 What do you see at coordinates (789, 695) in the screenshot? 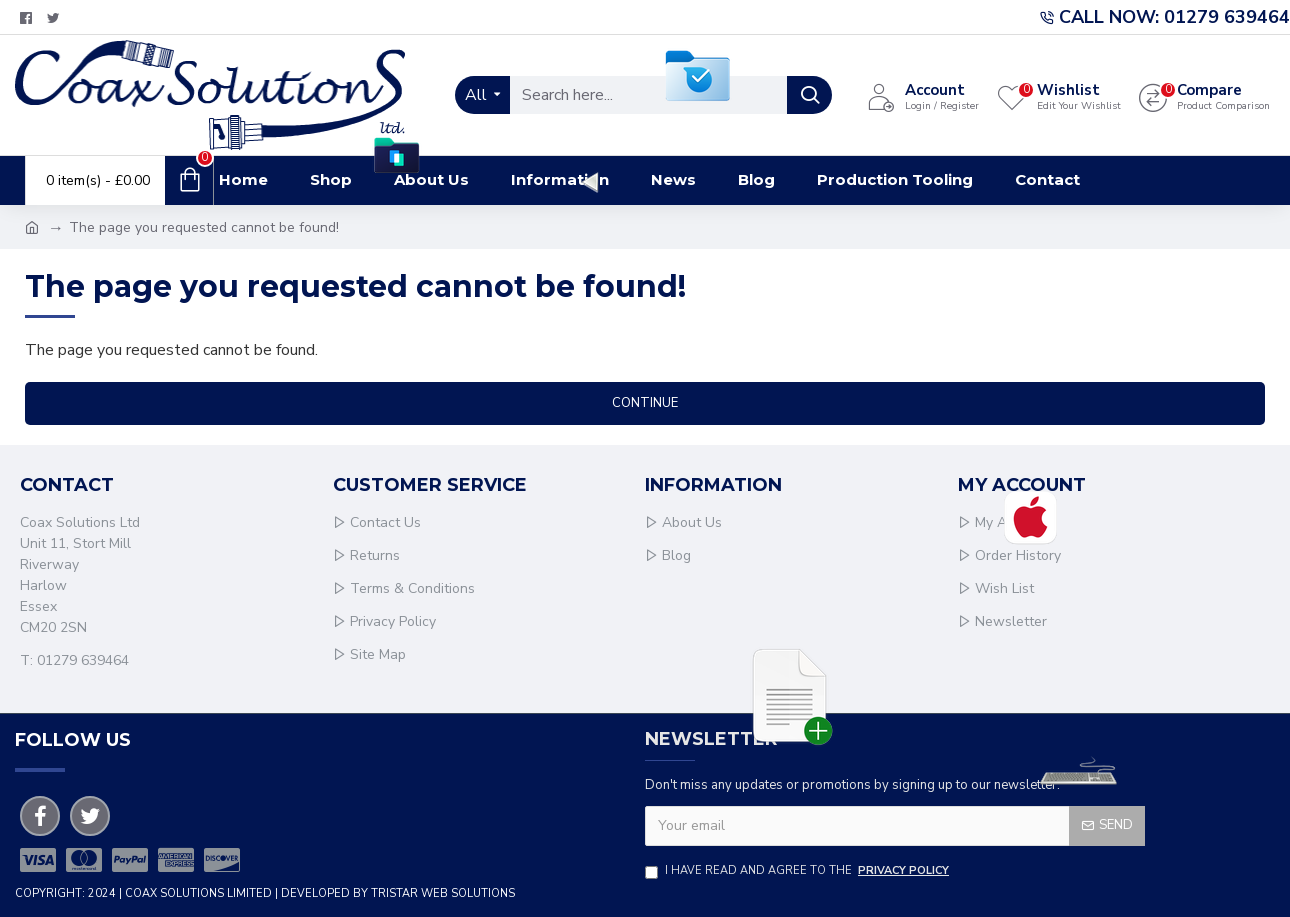
I see `create a new document` at bounding box center [789, 695].